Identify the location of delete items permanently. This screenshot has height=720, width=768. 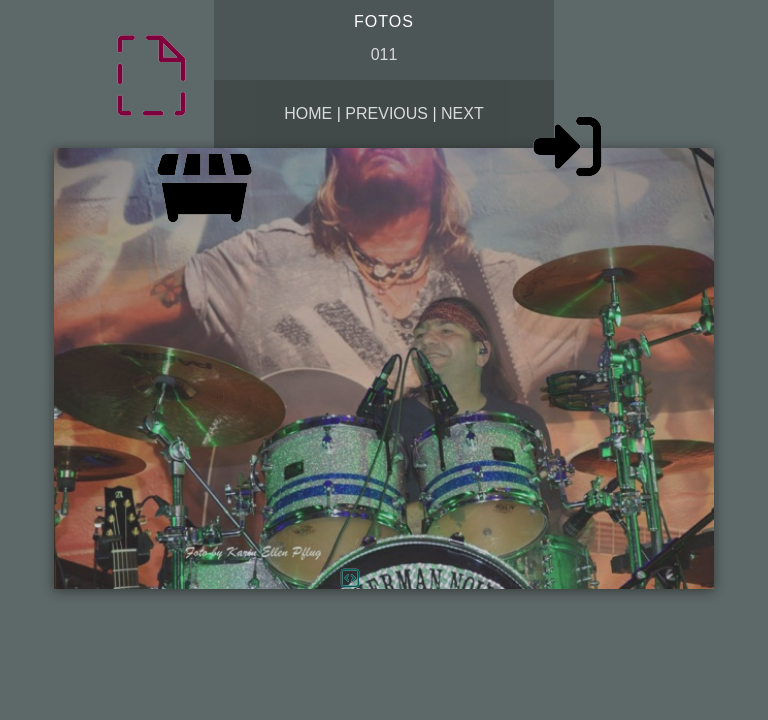
(204, 185).